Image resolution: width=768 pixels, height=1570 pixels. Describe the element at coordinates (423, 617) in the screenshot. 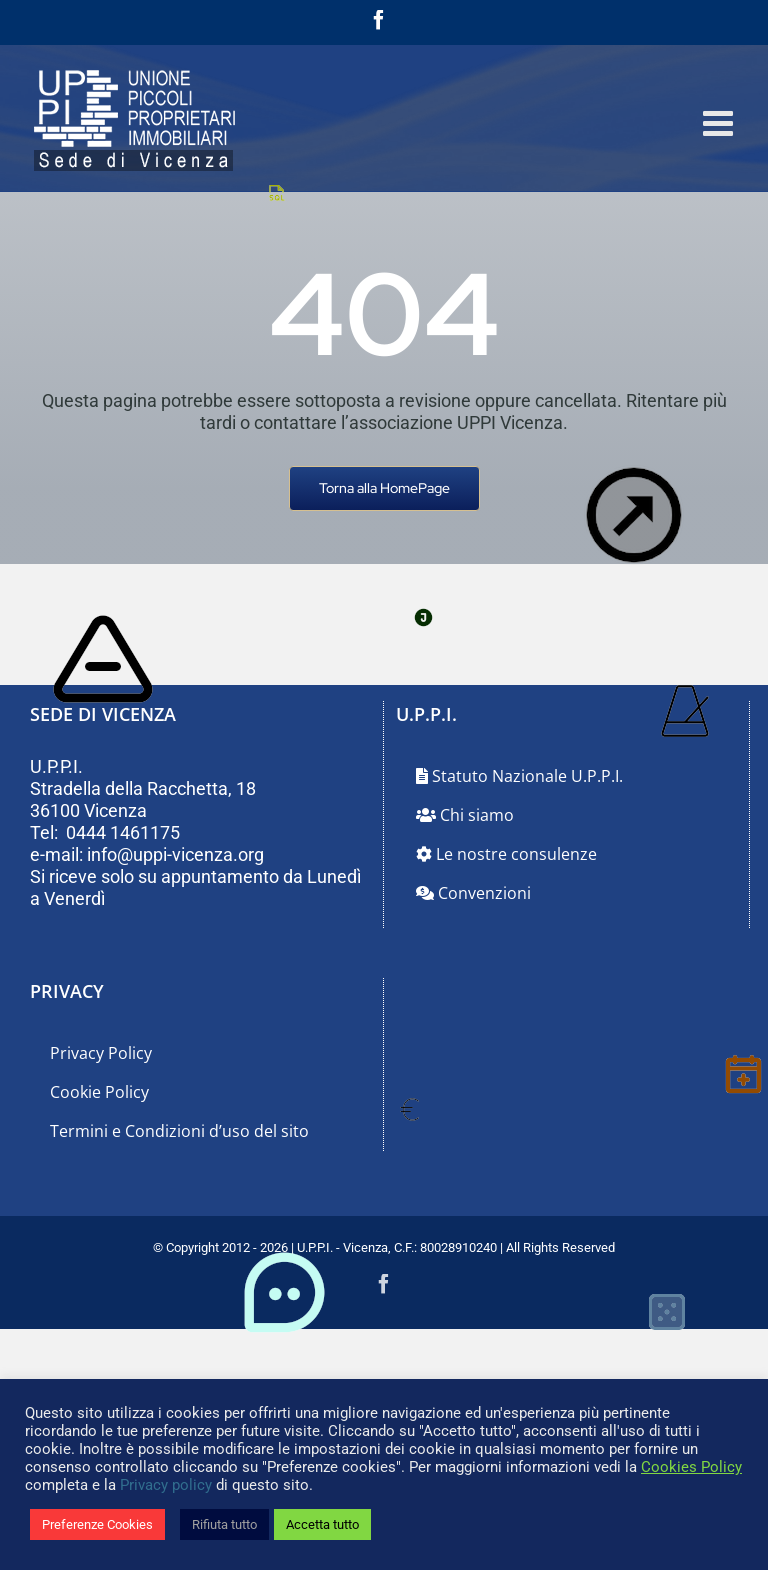

I see `indicates an item or contact starting with the letter J` at that location.